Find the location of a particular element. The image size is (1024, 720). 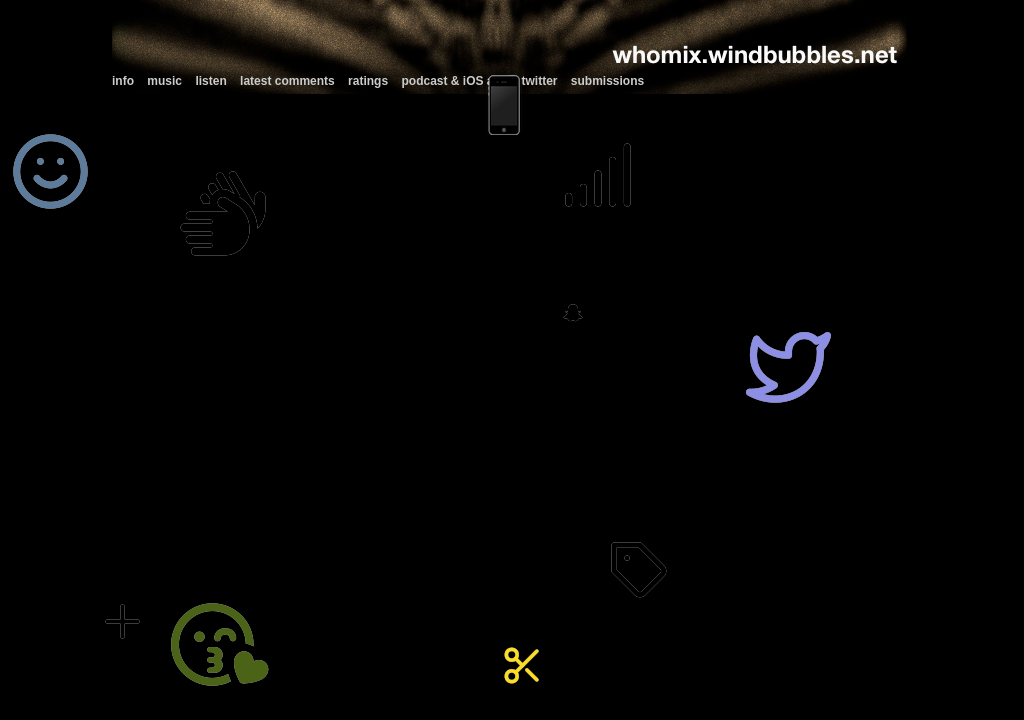

indicates sign language or accessibility features is located at coordinates (223, 213).